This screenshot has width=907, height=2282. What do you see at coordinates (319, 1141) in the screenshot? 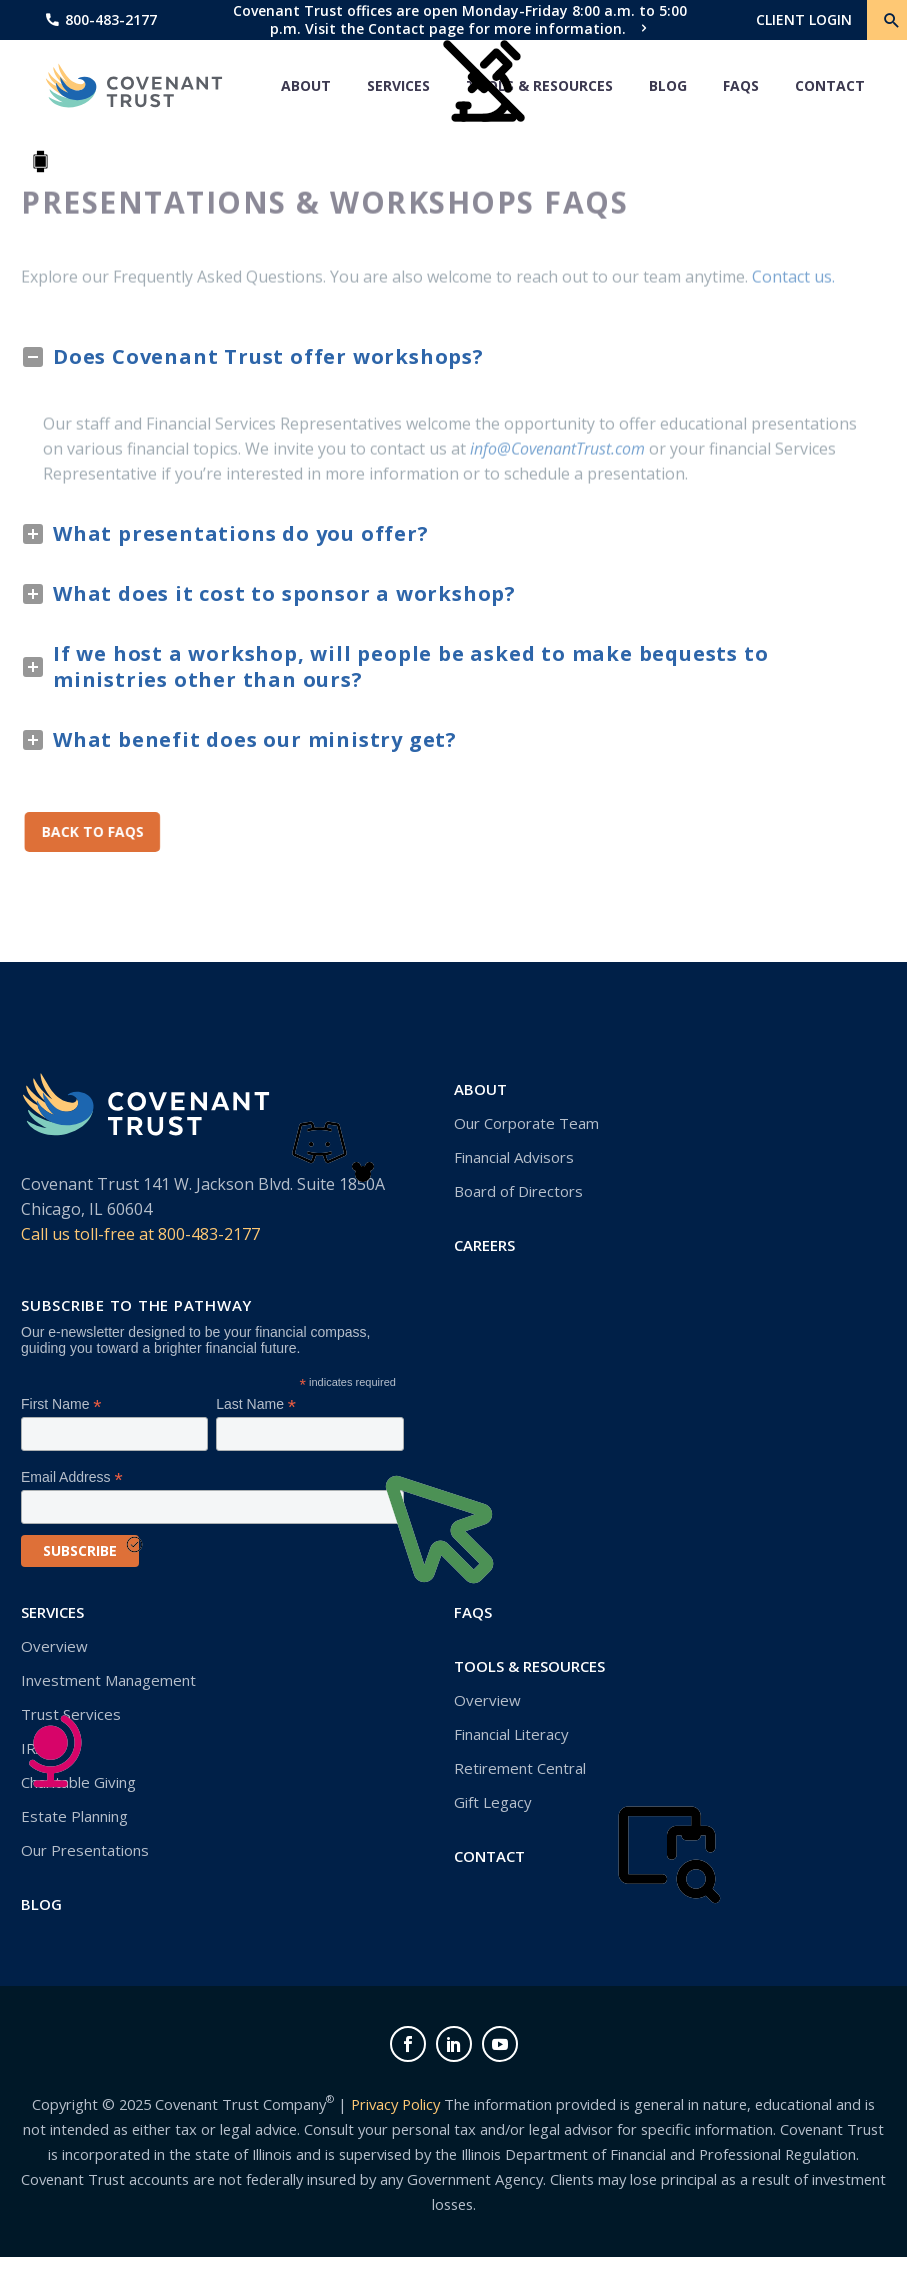
I see `open Discord` at bounding box center [319, 1141].